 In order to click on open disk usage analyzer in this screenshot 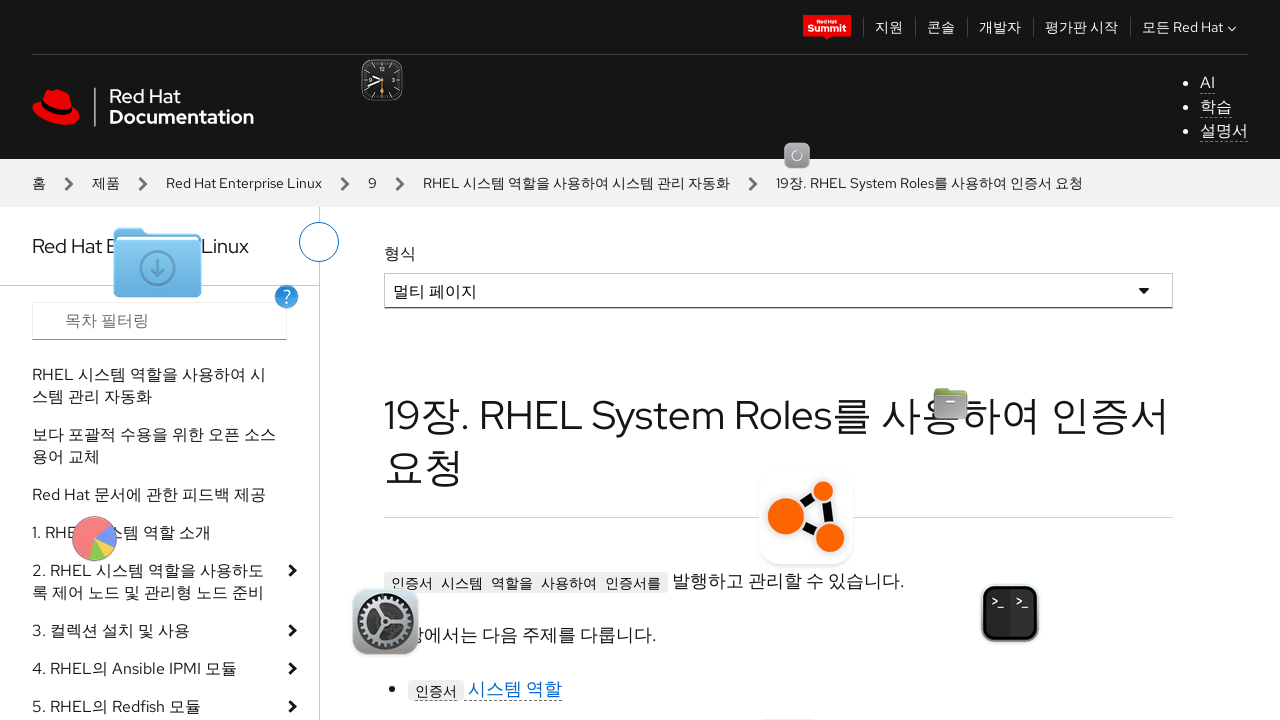, I will do `click(94, 538)`.